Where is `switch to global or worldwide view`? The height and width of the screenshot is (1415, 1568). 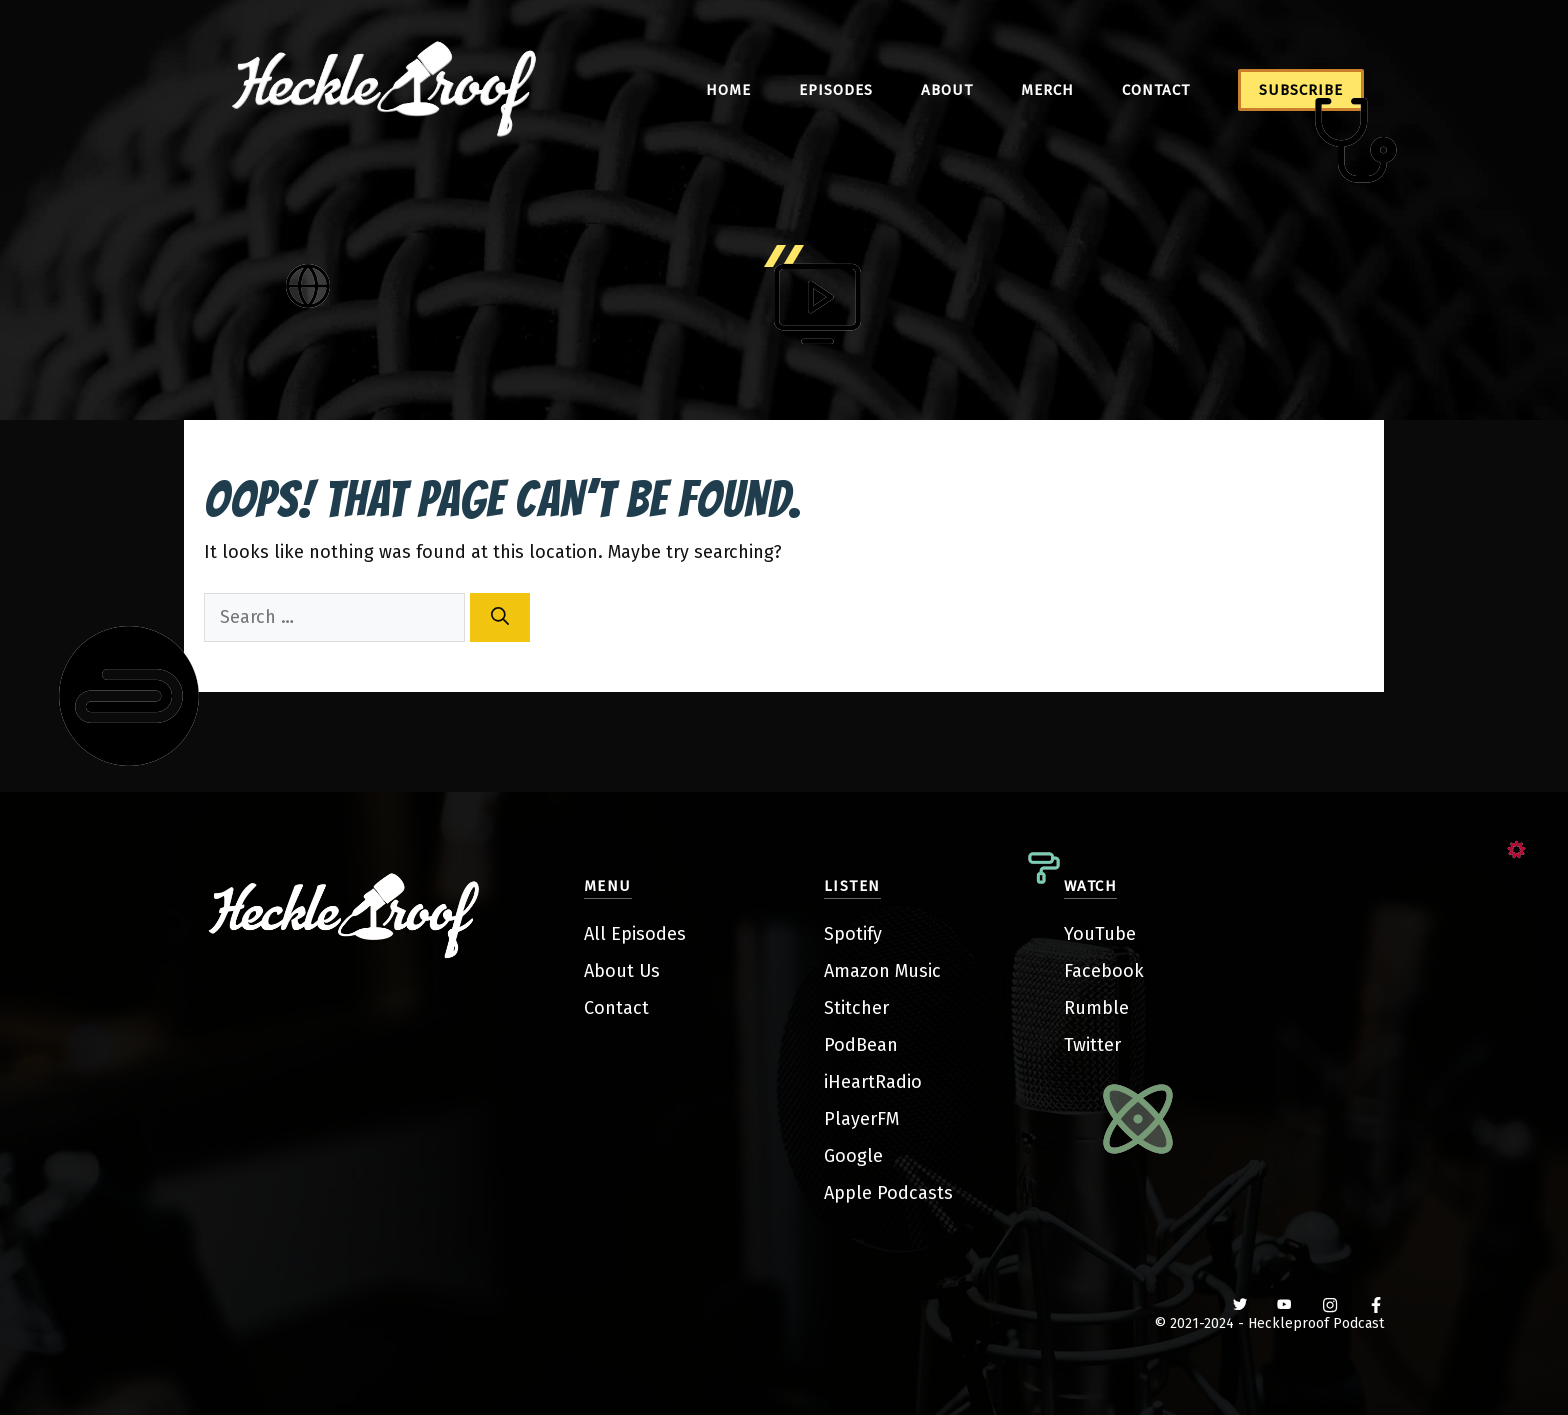
switch to global or worldwide view is located at coordinates (308, 286).